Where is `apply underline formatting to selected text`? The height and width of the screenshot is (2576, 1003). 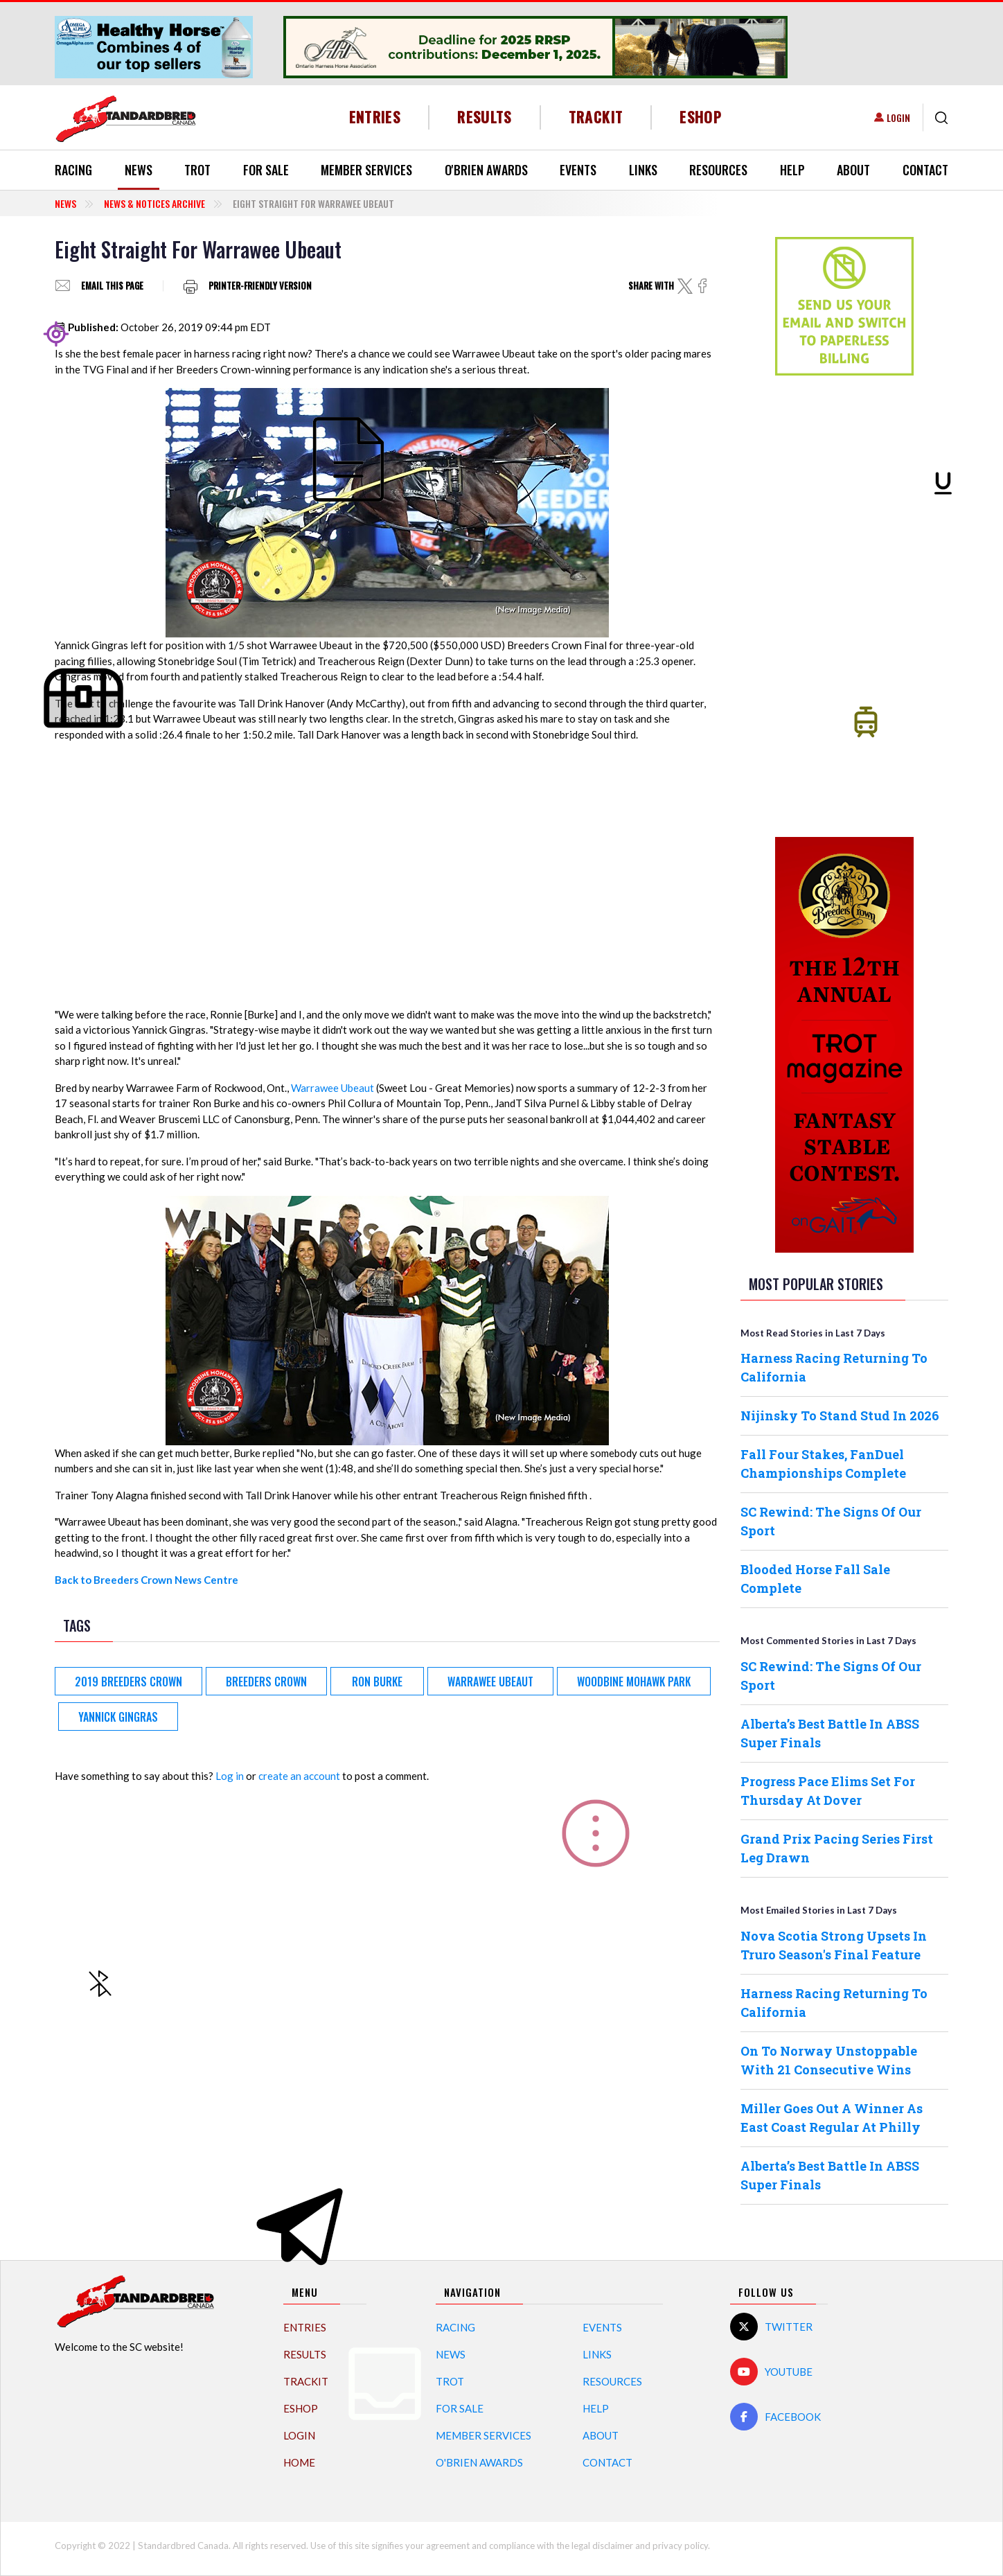 apply underline formatting to selected text is located at coordinates (943, 483).